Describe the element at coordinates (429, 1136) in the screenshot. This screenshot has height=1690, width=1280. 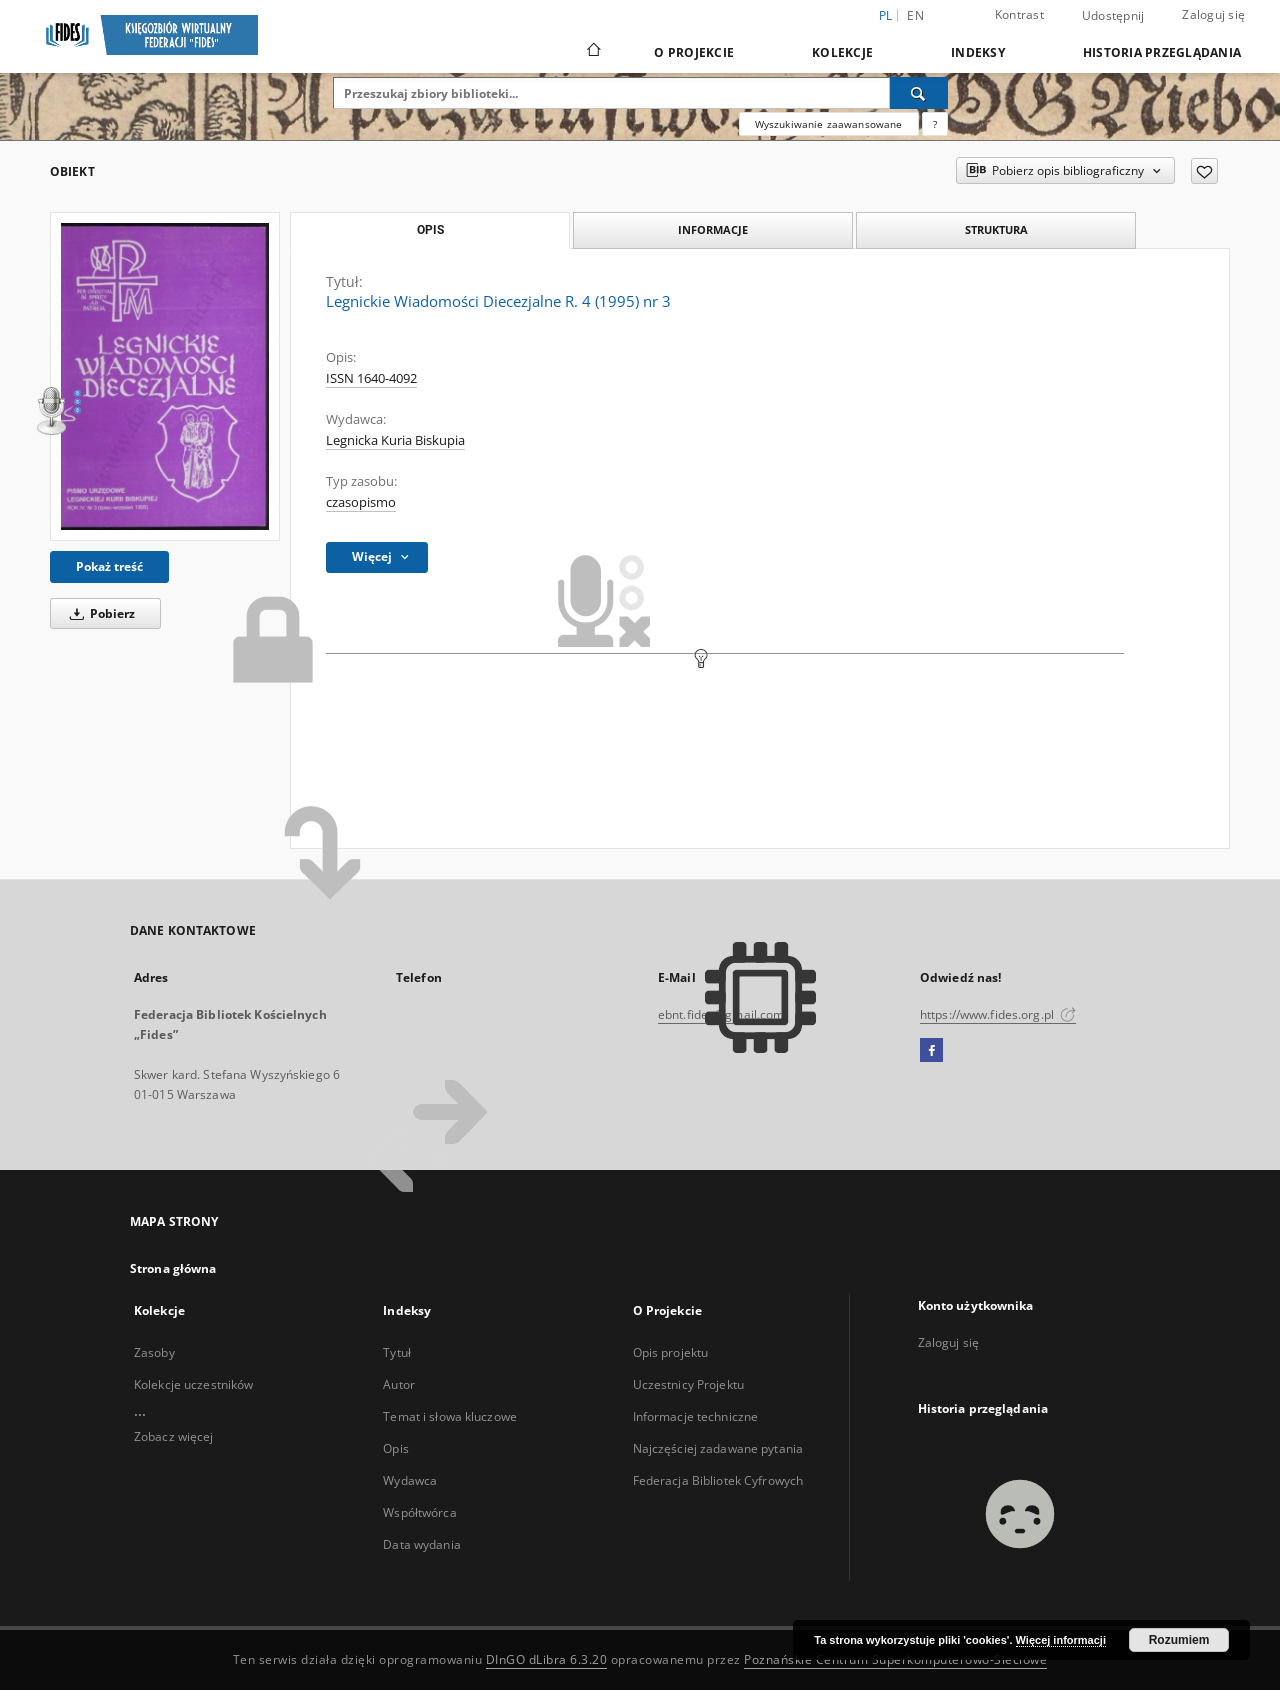
I see `indicates active data transmission on the network` at that location.